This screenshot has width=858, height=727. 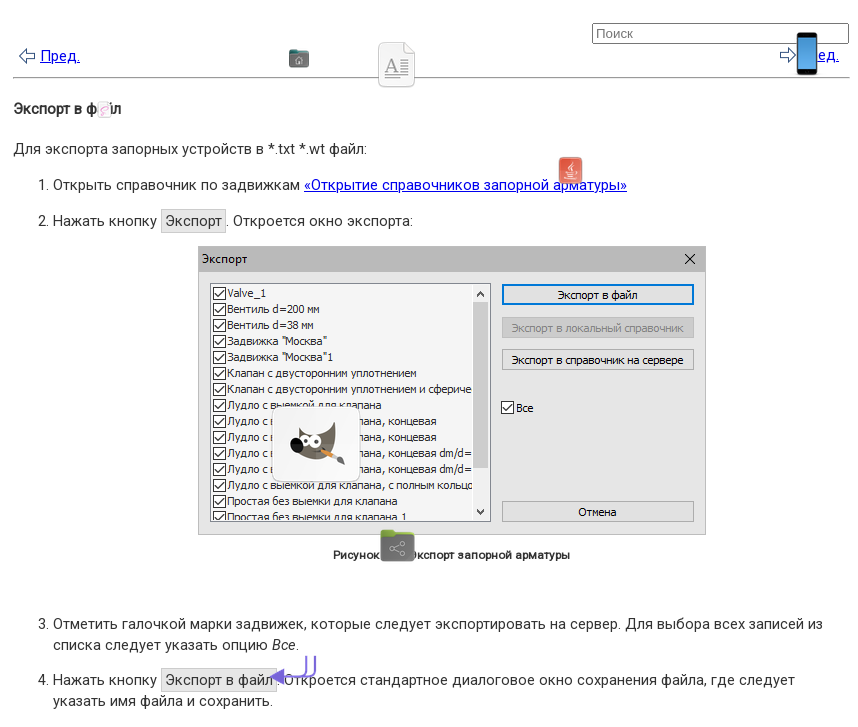 What do you see at coordinates (316, 441) in the screenshot?
I see `a compressed GIMP image file (.xcf.gz or .xcf.bz2)` at bounding box center [316, 441].